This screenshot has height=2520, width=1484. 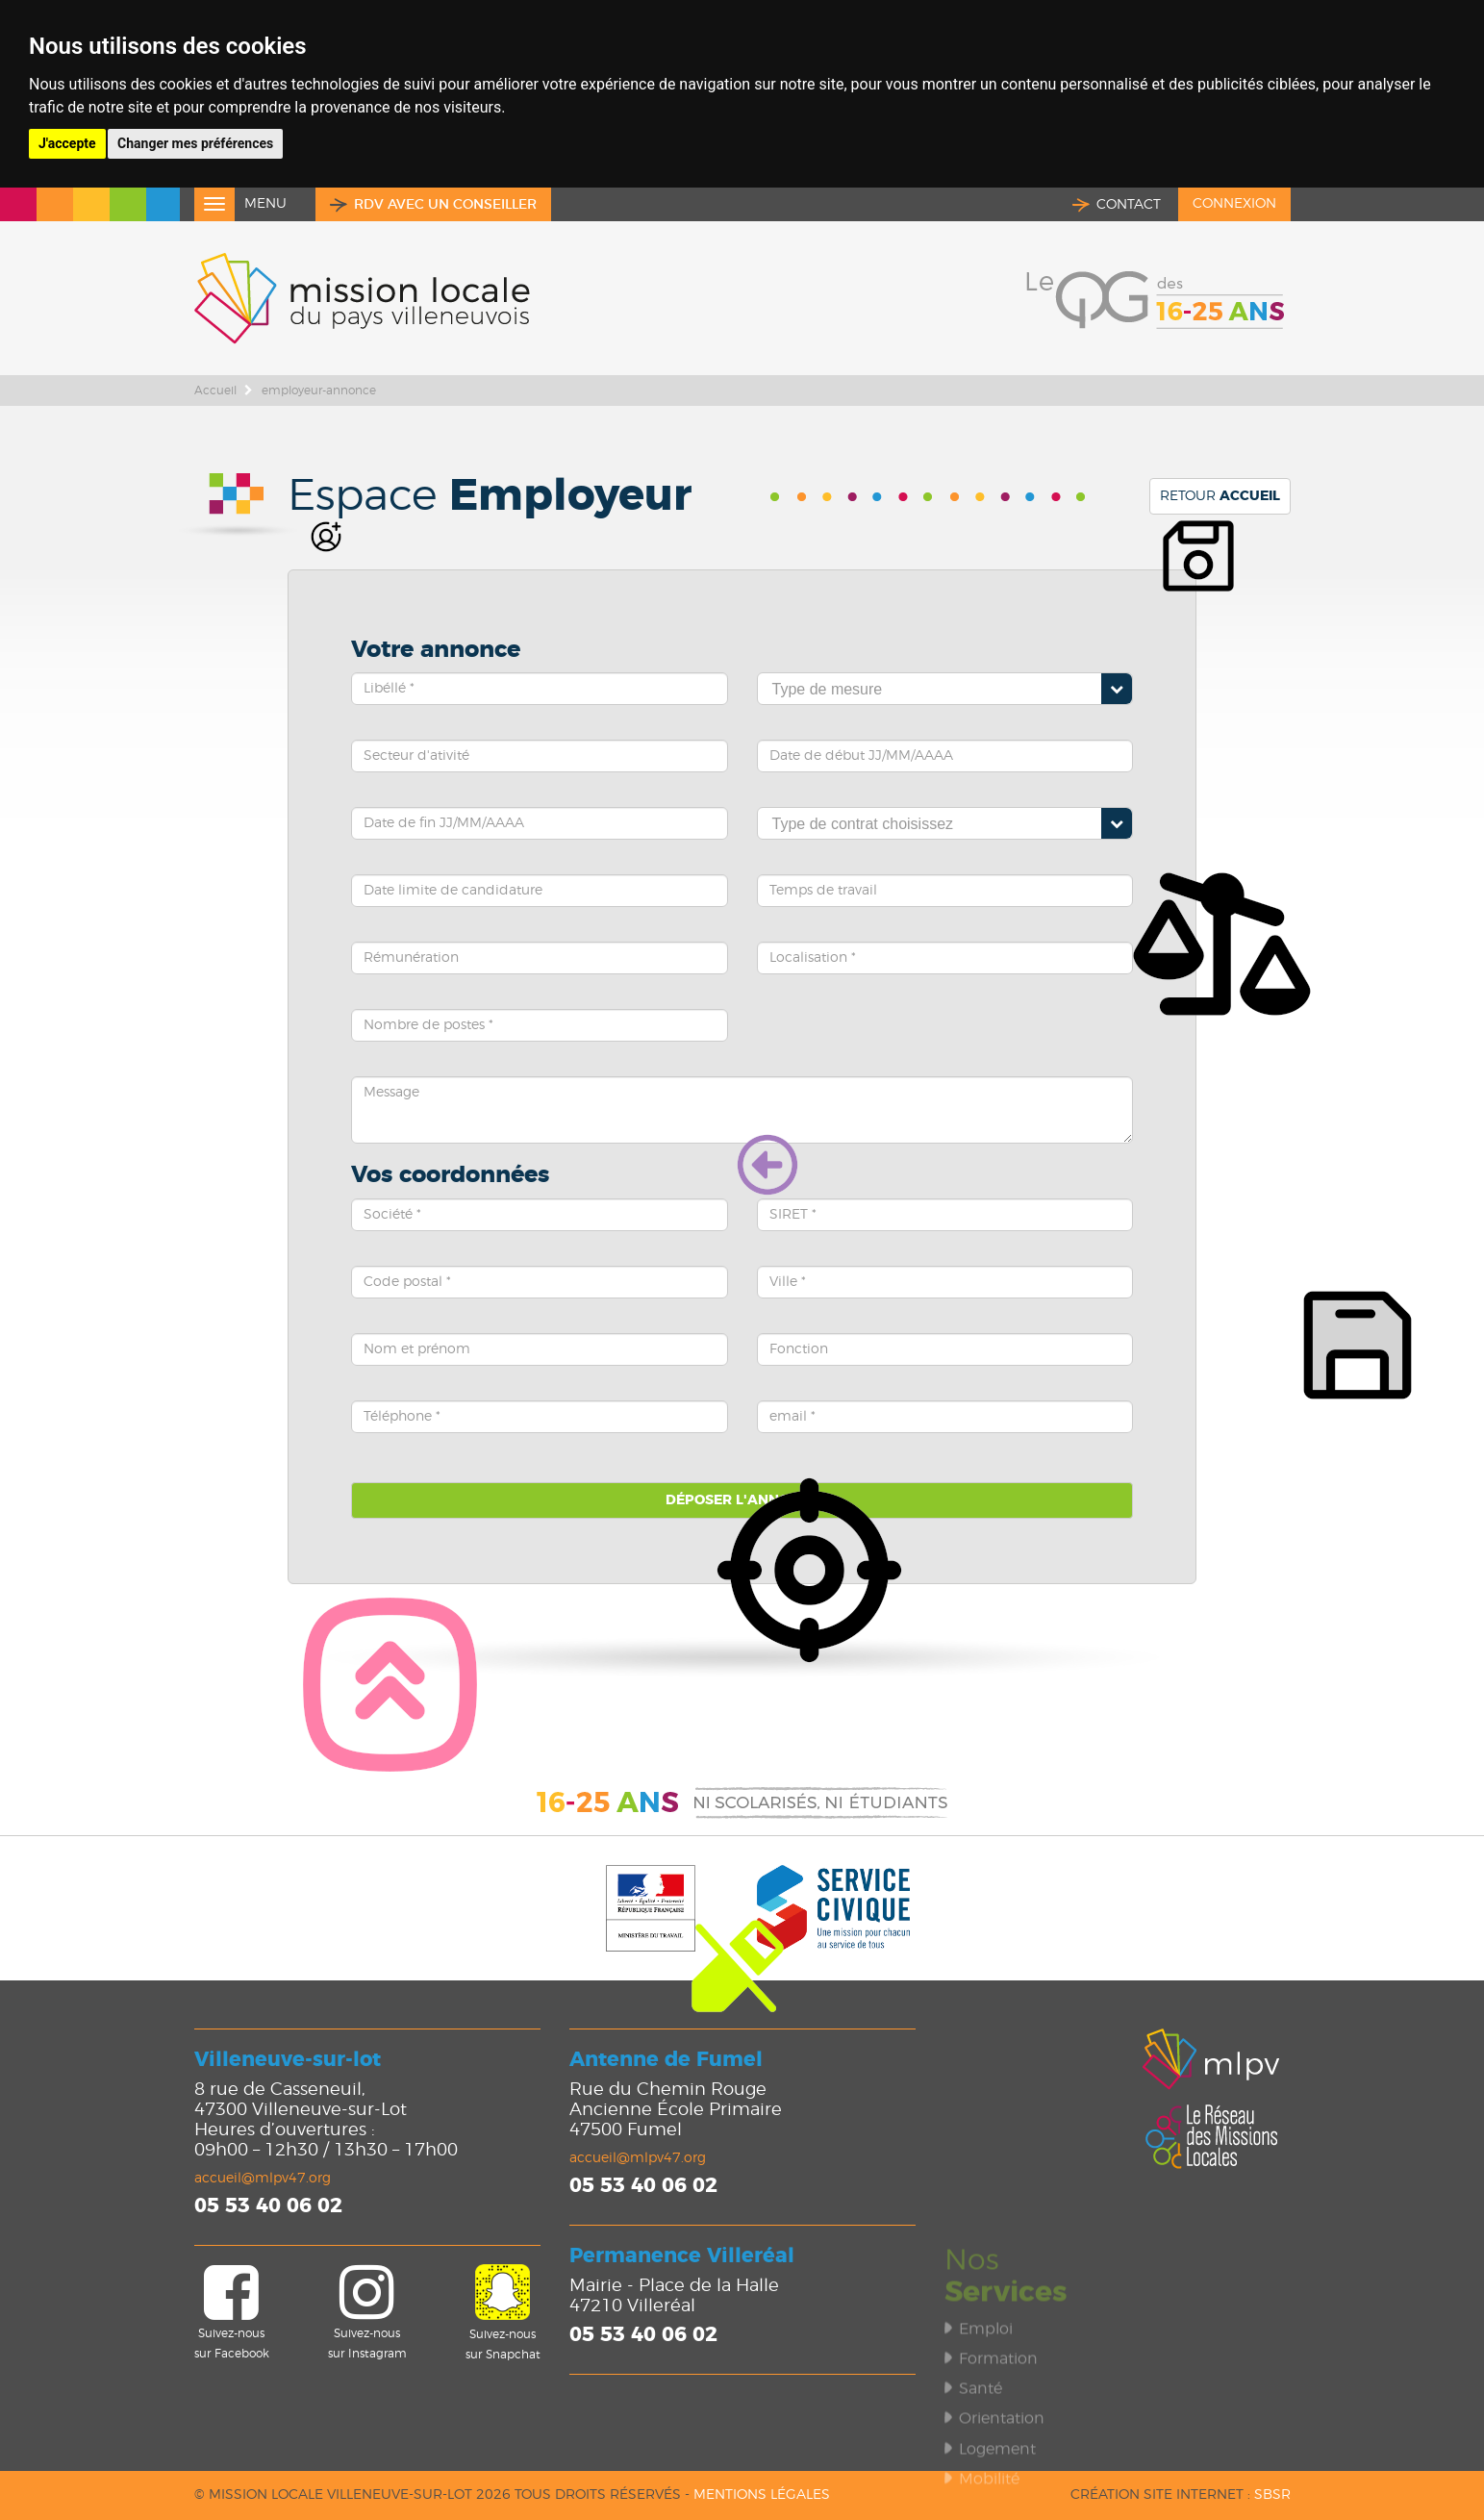 I want to click on center map on current location, so click(x=809, y=1570).